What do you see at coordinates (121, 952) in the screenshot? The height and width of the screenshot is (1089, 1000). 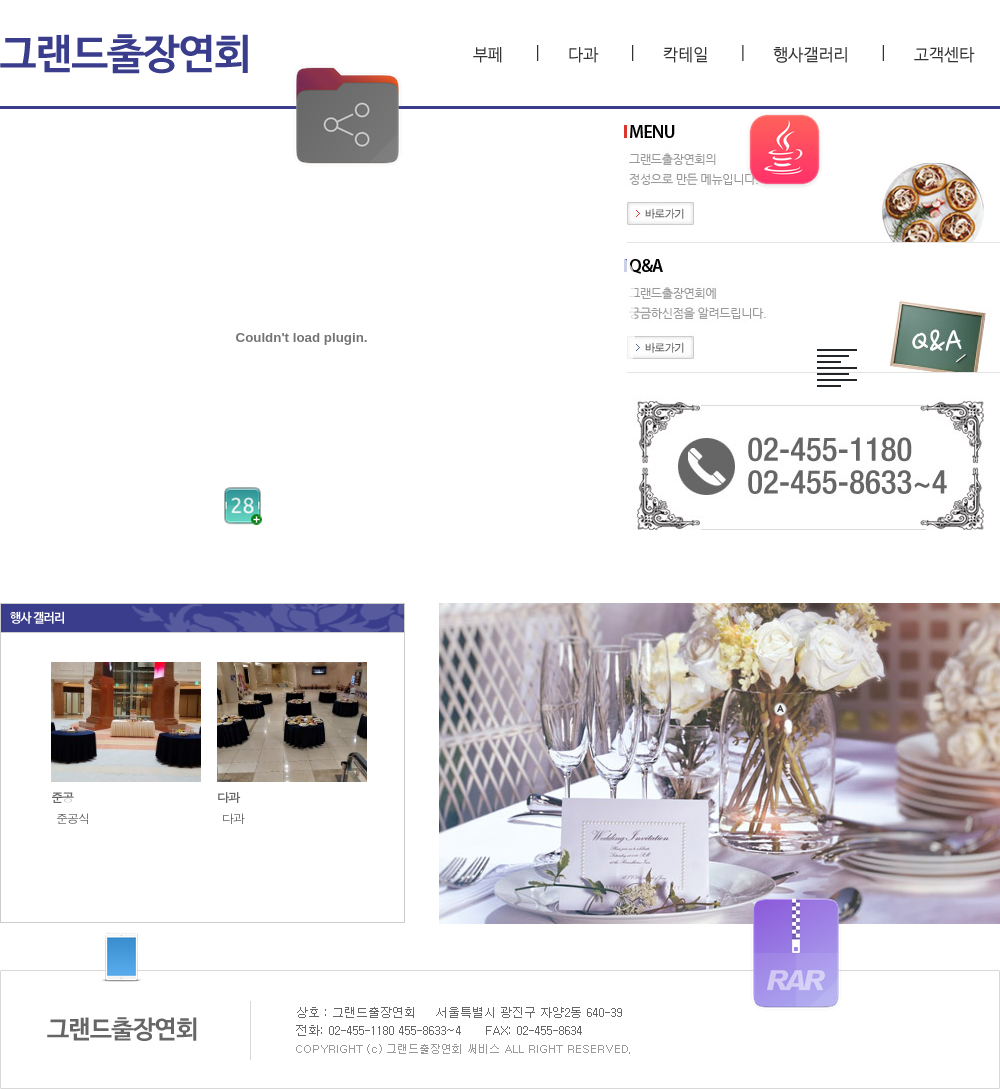 I see `iPad Mini 3 device with cellular connectivity` at bounding box center [121, 952].